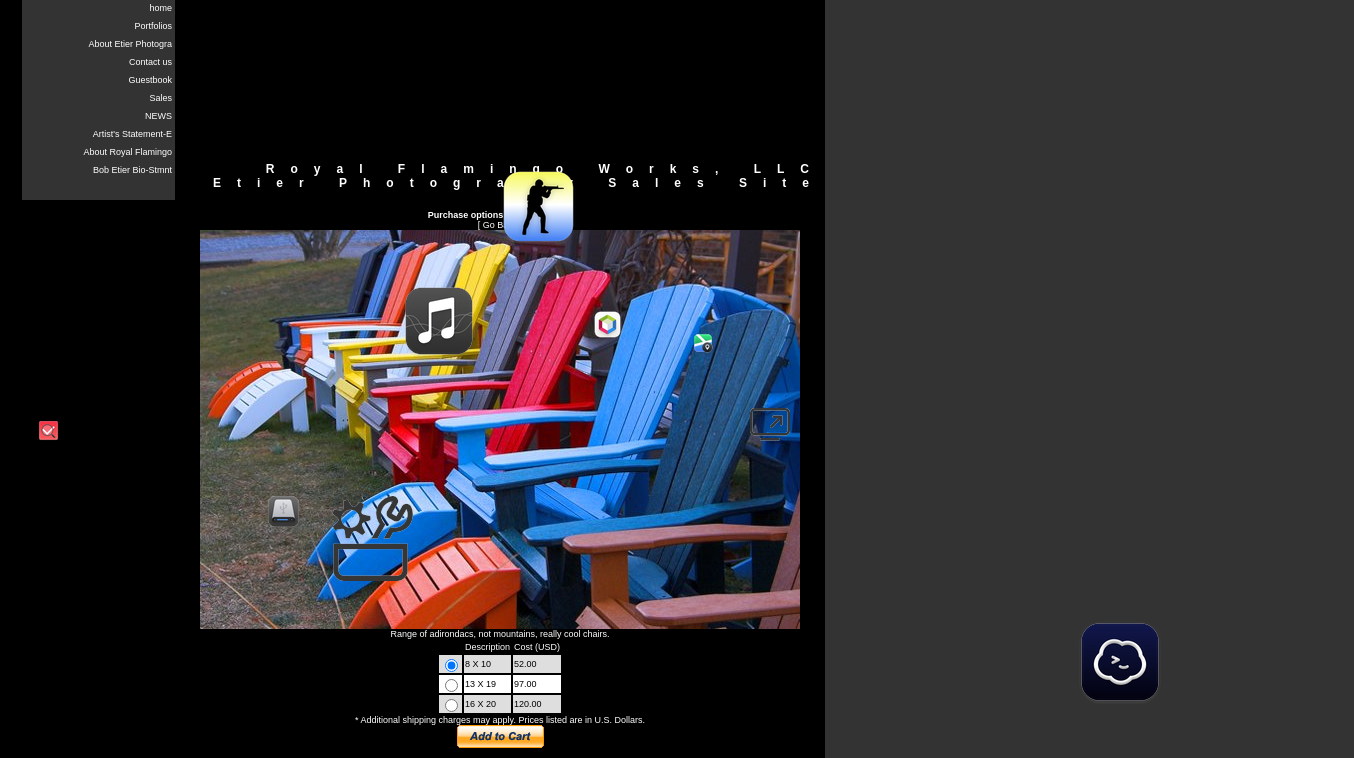  I want to click on open NetBeans IDE, so click(607, 324).